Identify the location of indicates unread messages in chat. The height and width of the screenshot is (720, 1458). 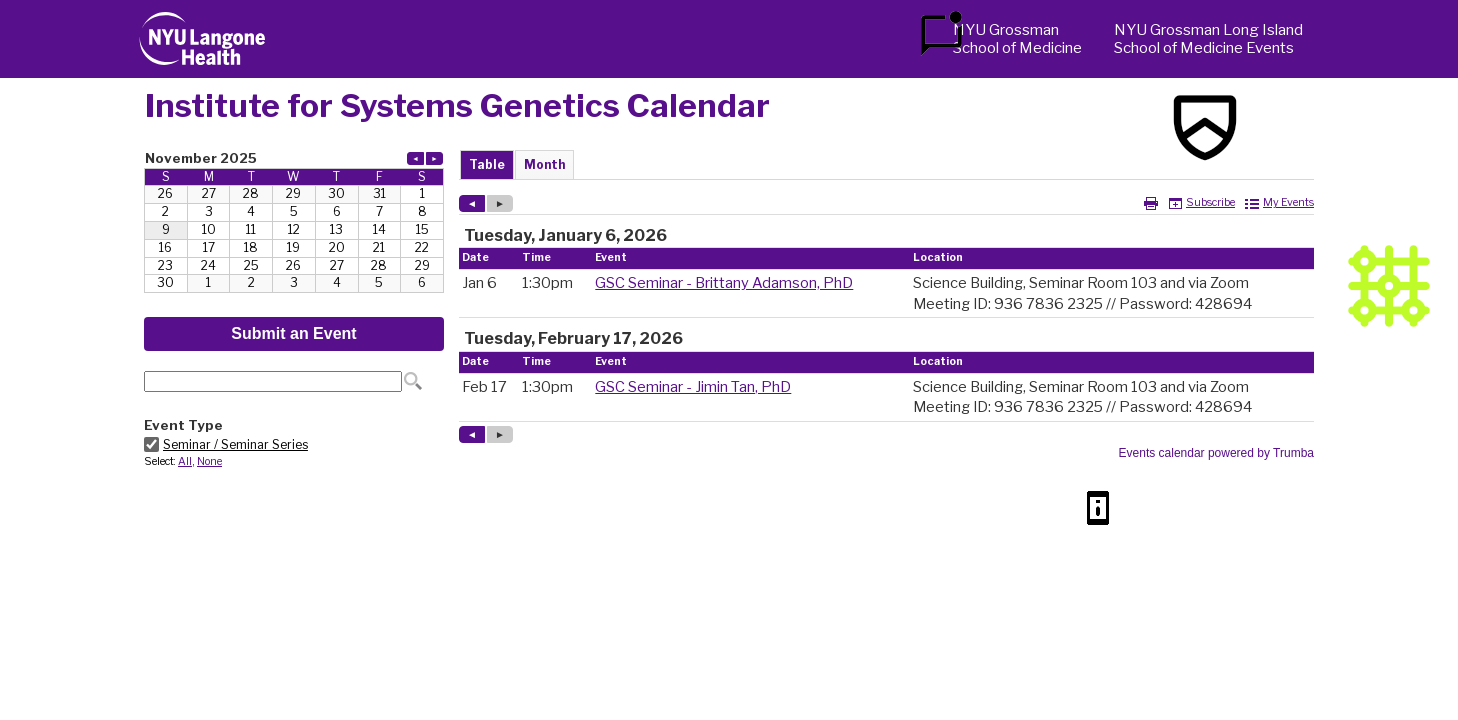
(941, 35).